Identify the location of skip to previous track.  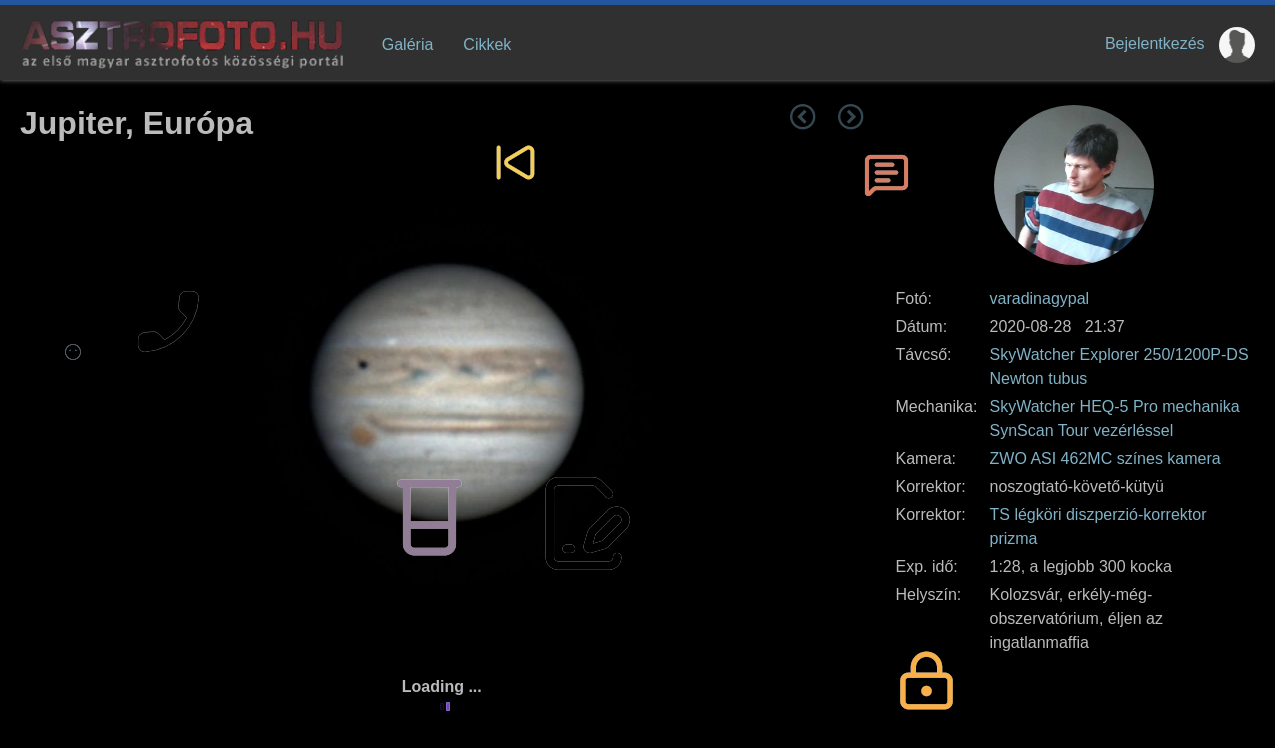
(515, 162).